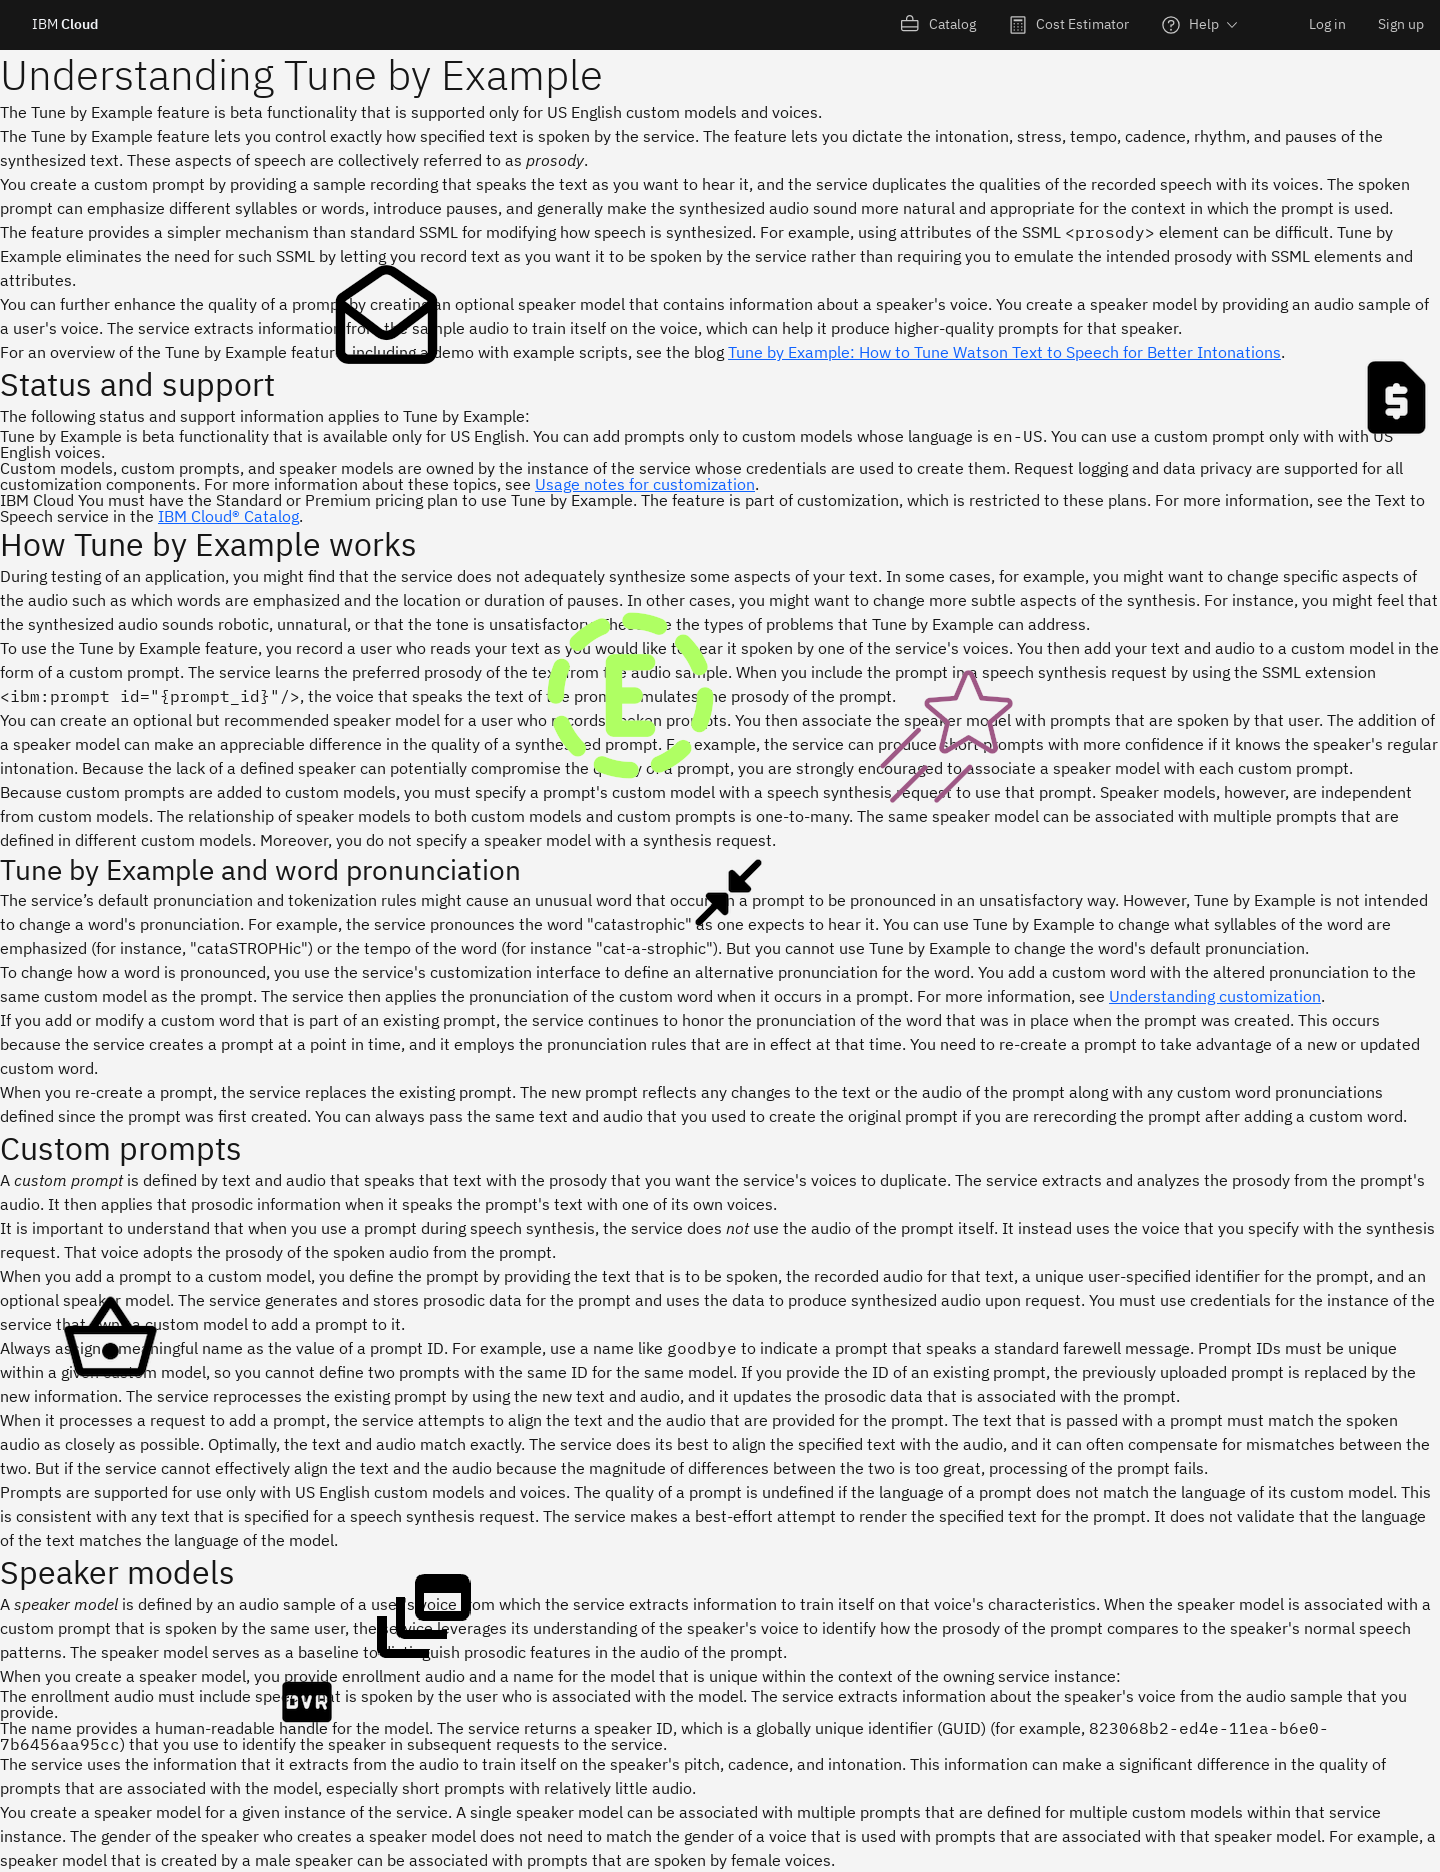 The image size is (1440, 1872). I want to click on view dynamic or stacked content feed, so click(424, 1616).